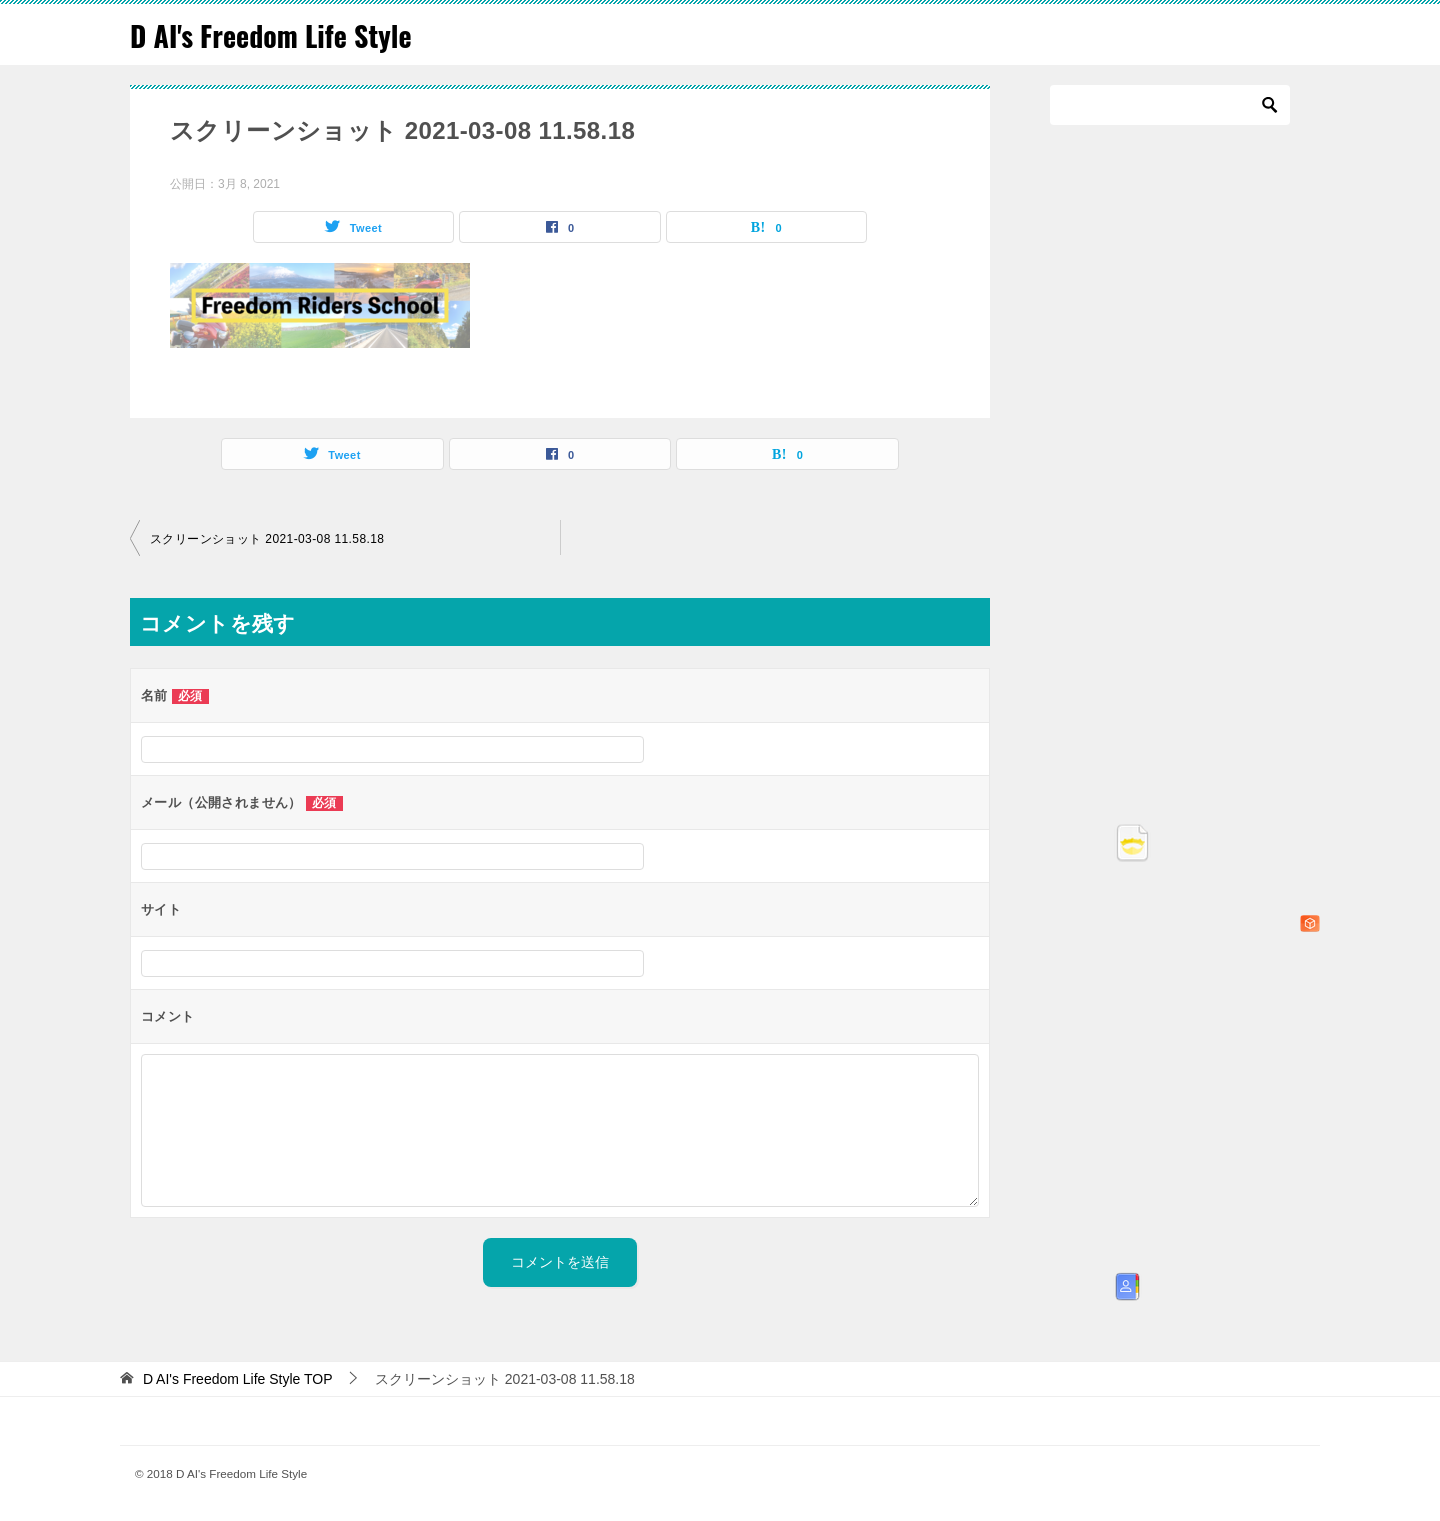  I want to click on open the contacts app, so click(1127, 1286).